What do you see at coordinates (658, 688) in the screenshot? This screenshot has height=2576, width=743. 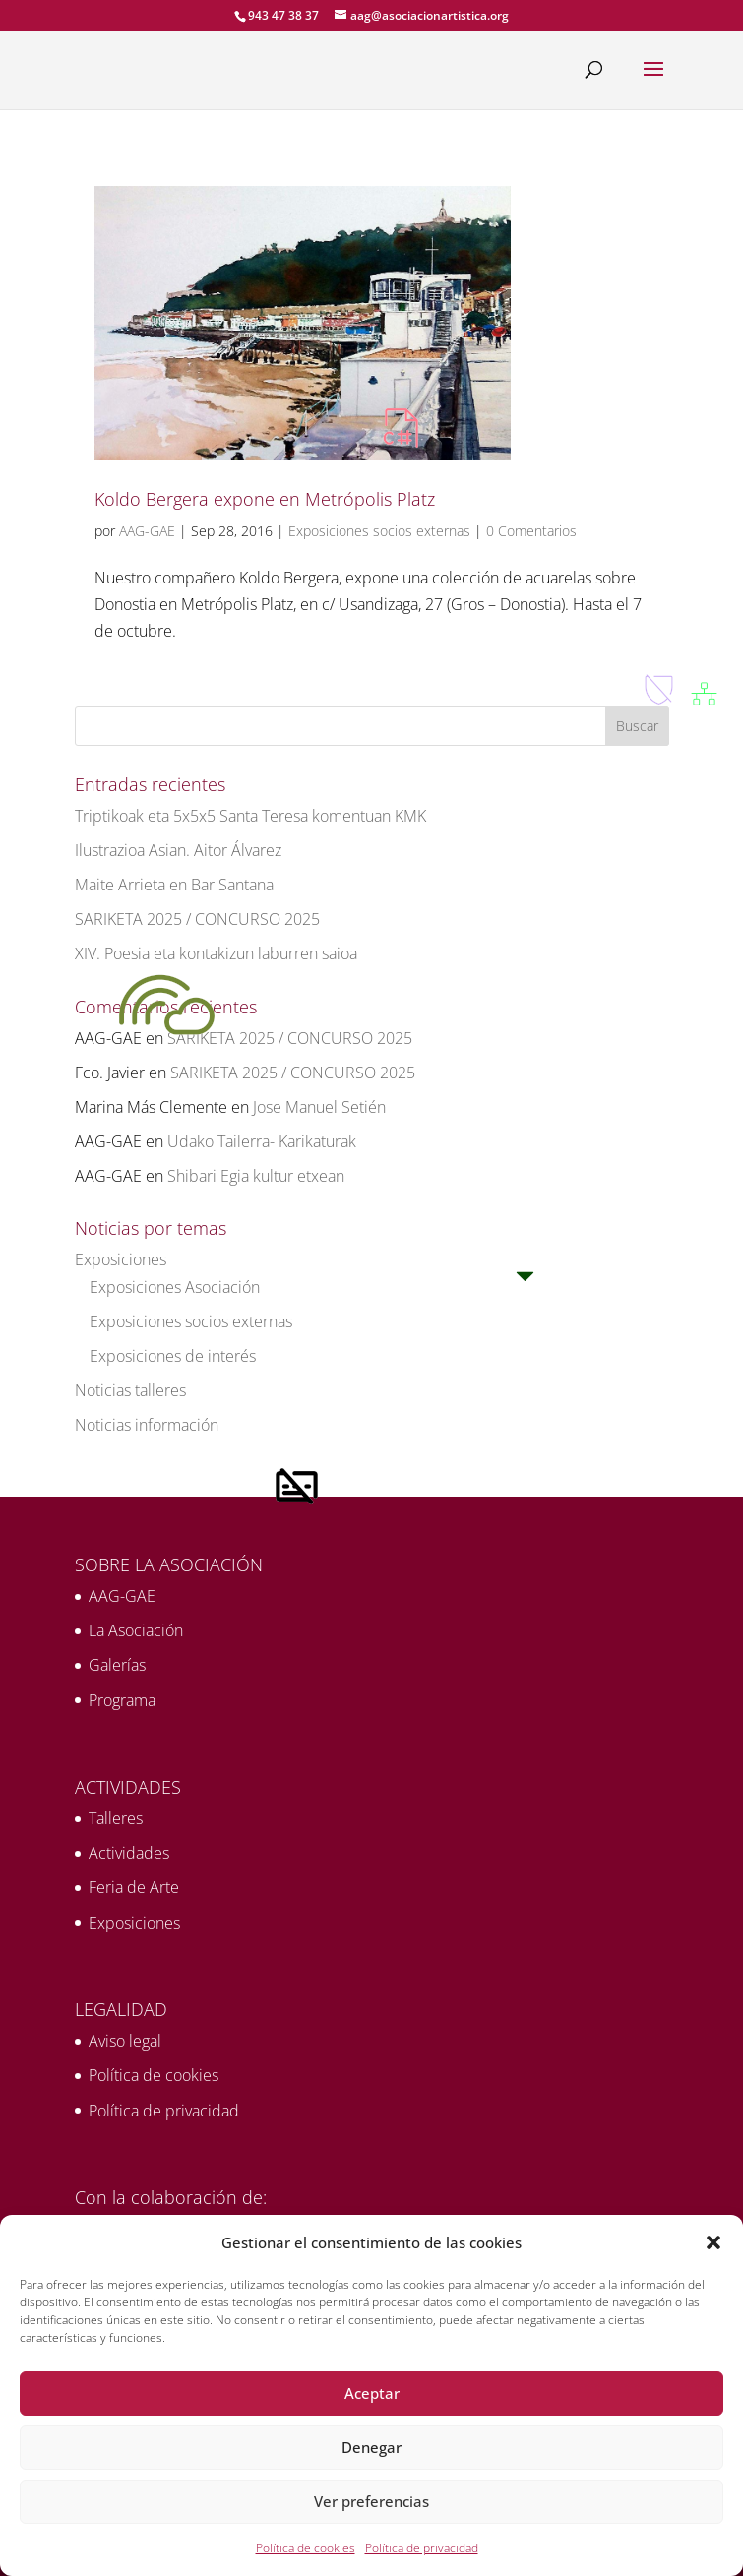 I see `disable security or protection features` at bounding box center [658, 688].